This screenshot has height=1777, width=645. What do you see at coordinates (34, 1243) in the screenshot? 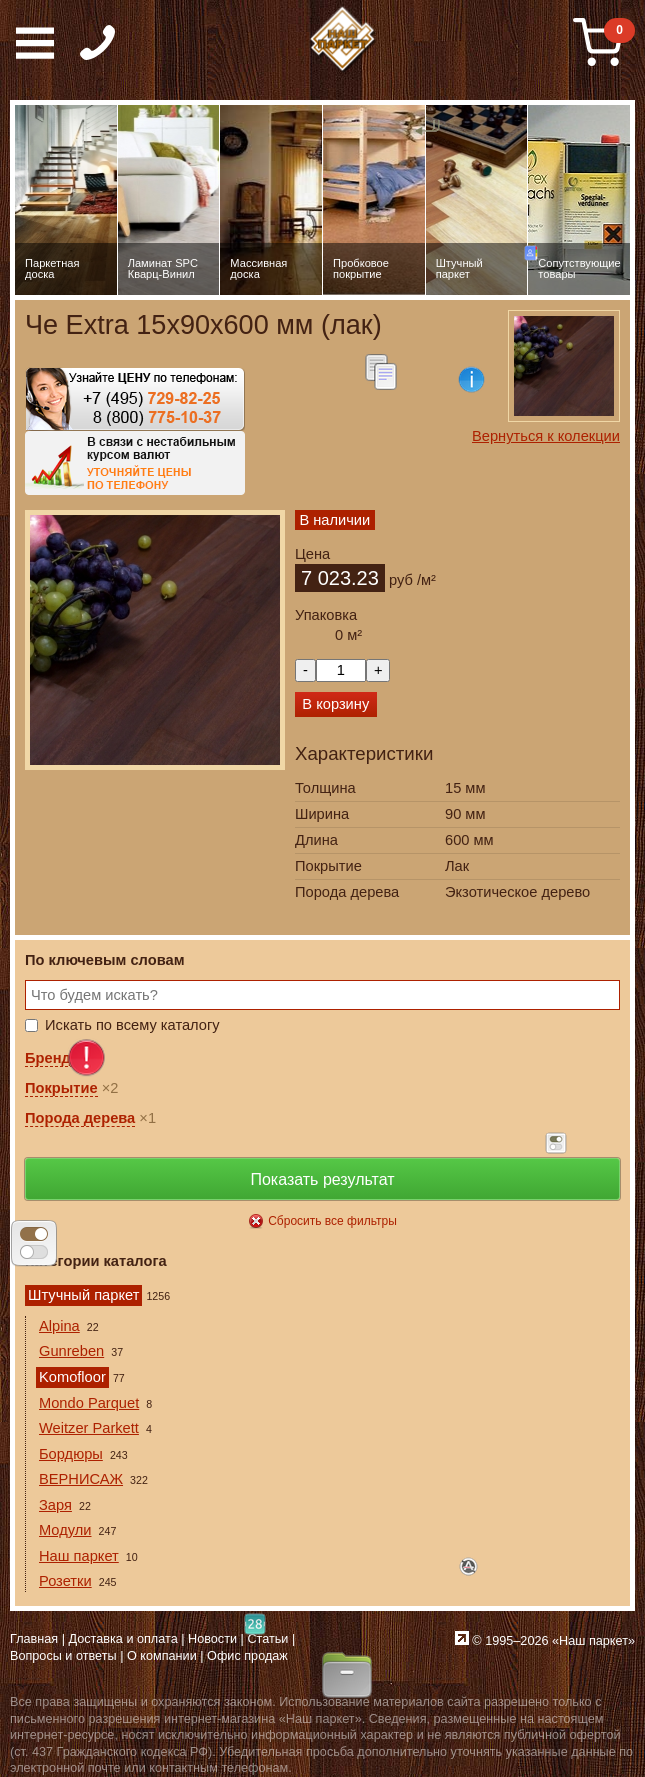
I see `open gnome tweaks settings` at bounding box center [34, 1243].